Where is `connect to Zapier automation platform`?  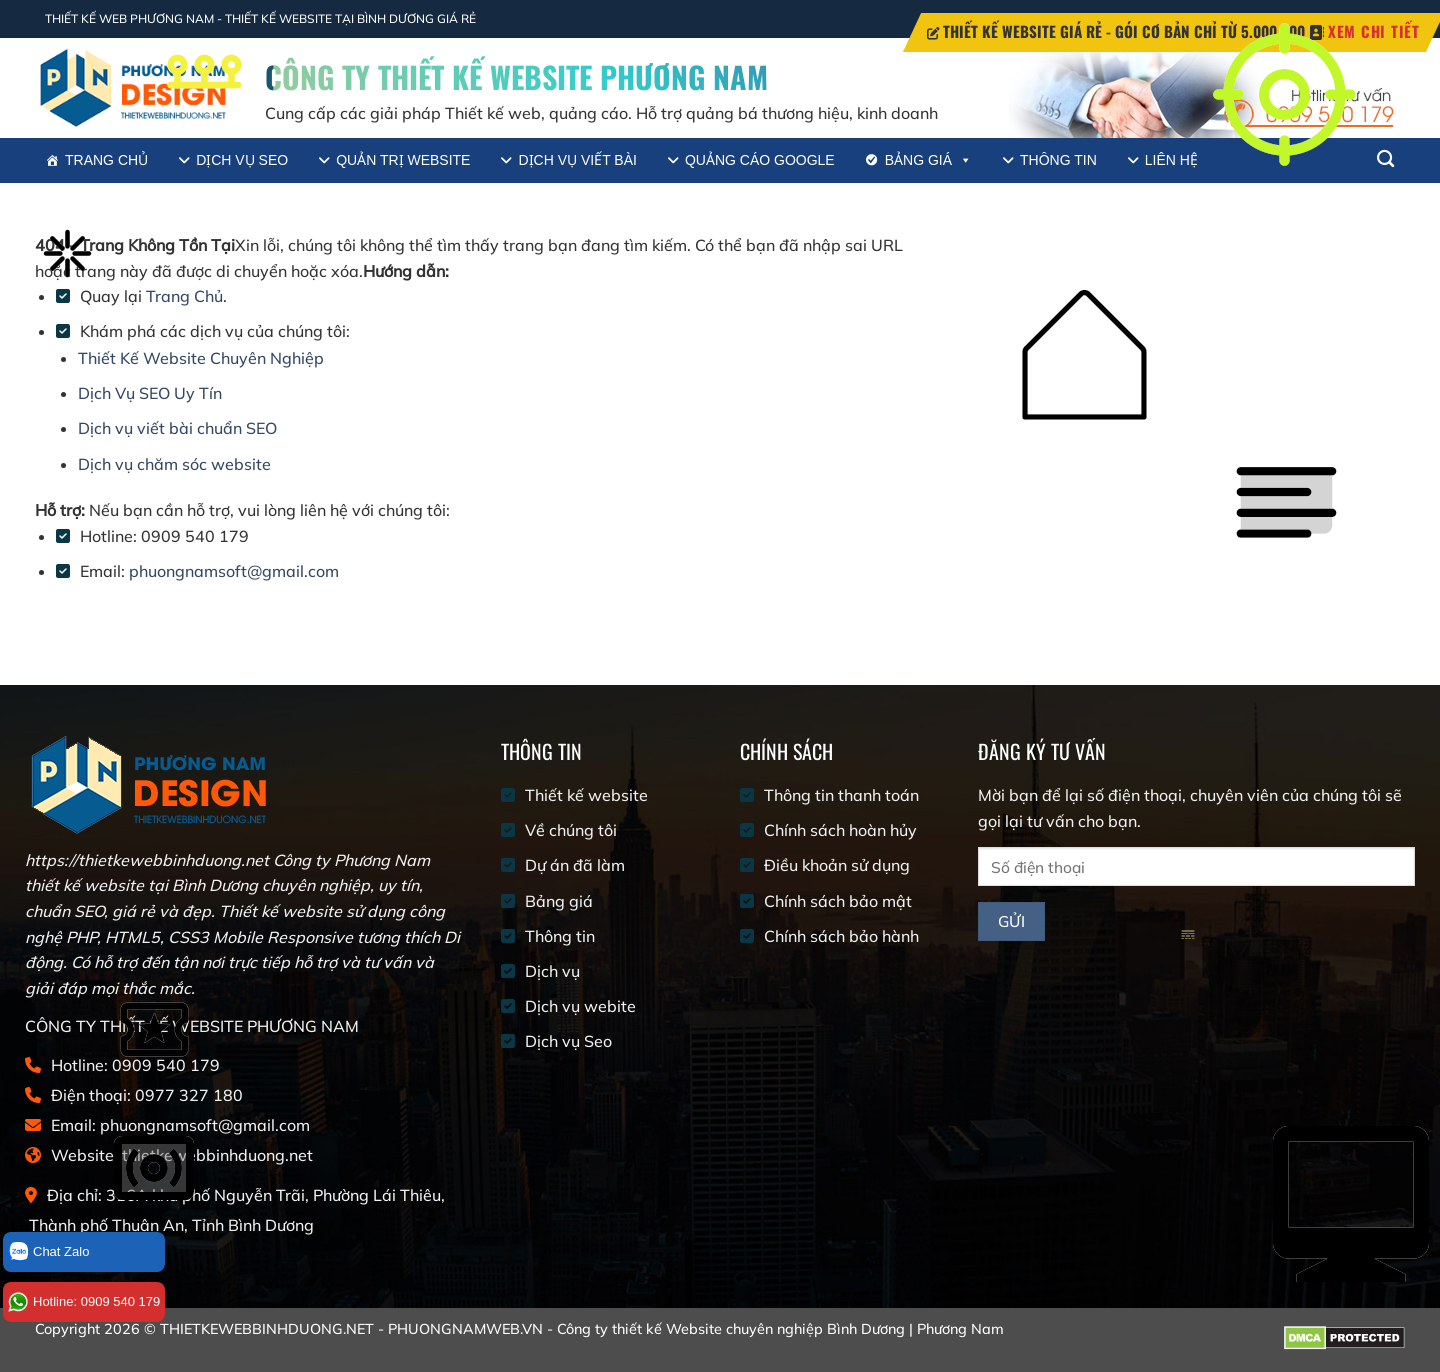 connect to Zapier automation platform is located at coordinates (67, 253).